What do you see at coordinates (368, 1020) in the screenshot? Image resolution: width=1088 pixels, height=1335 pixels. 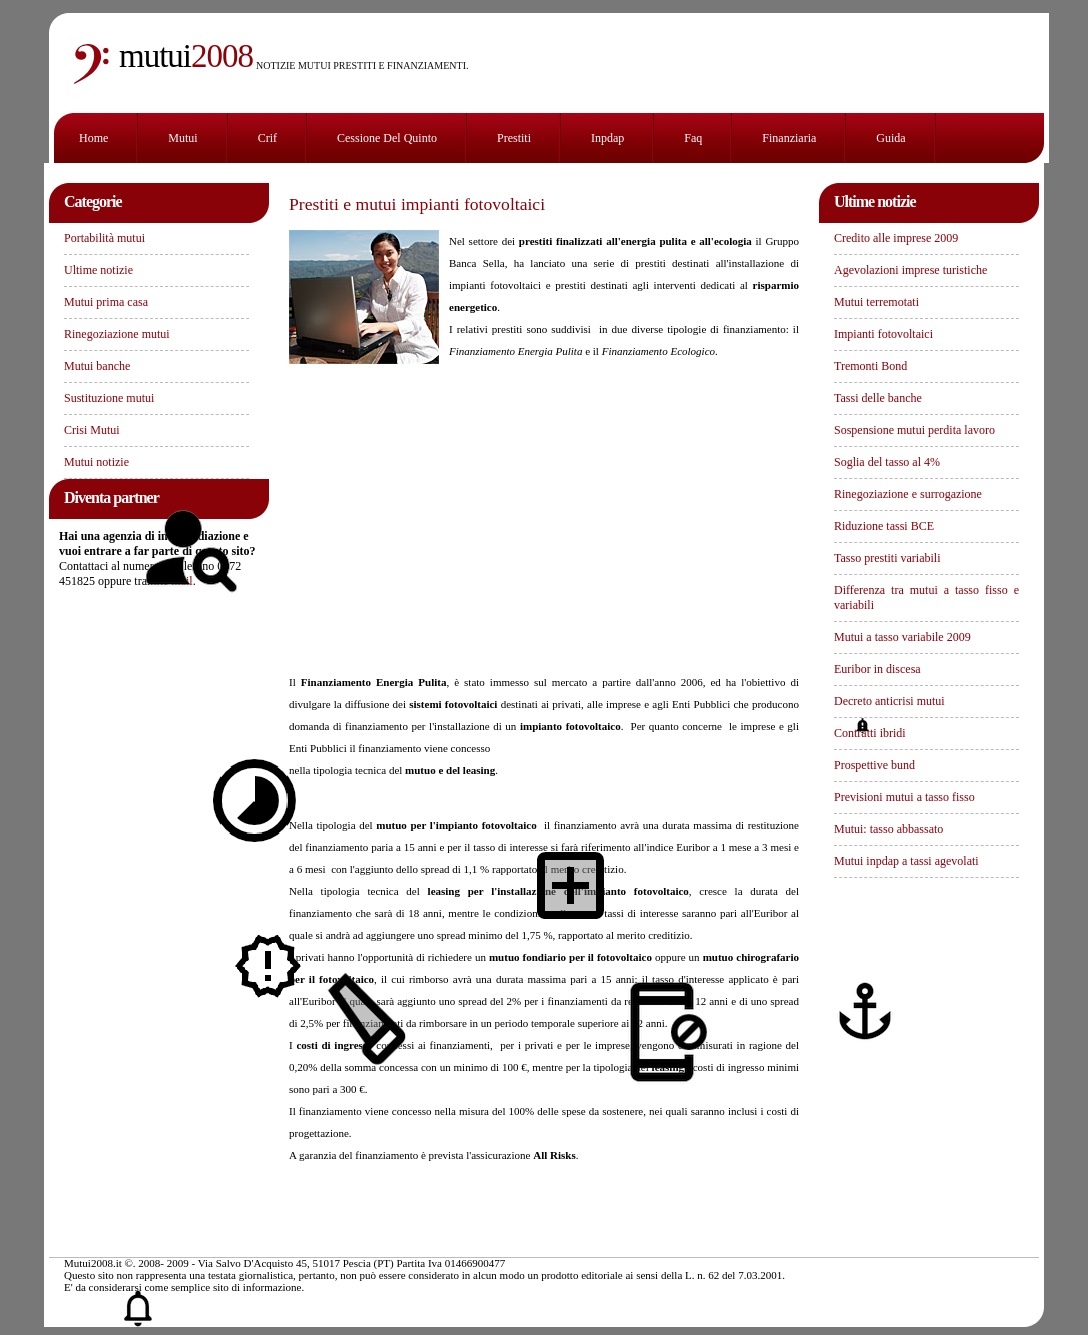 I see `find carpentry or woodworking services` at bounding box center [368, 1020].